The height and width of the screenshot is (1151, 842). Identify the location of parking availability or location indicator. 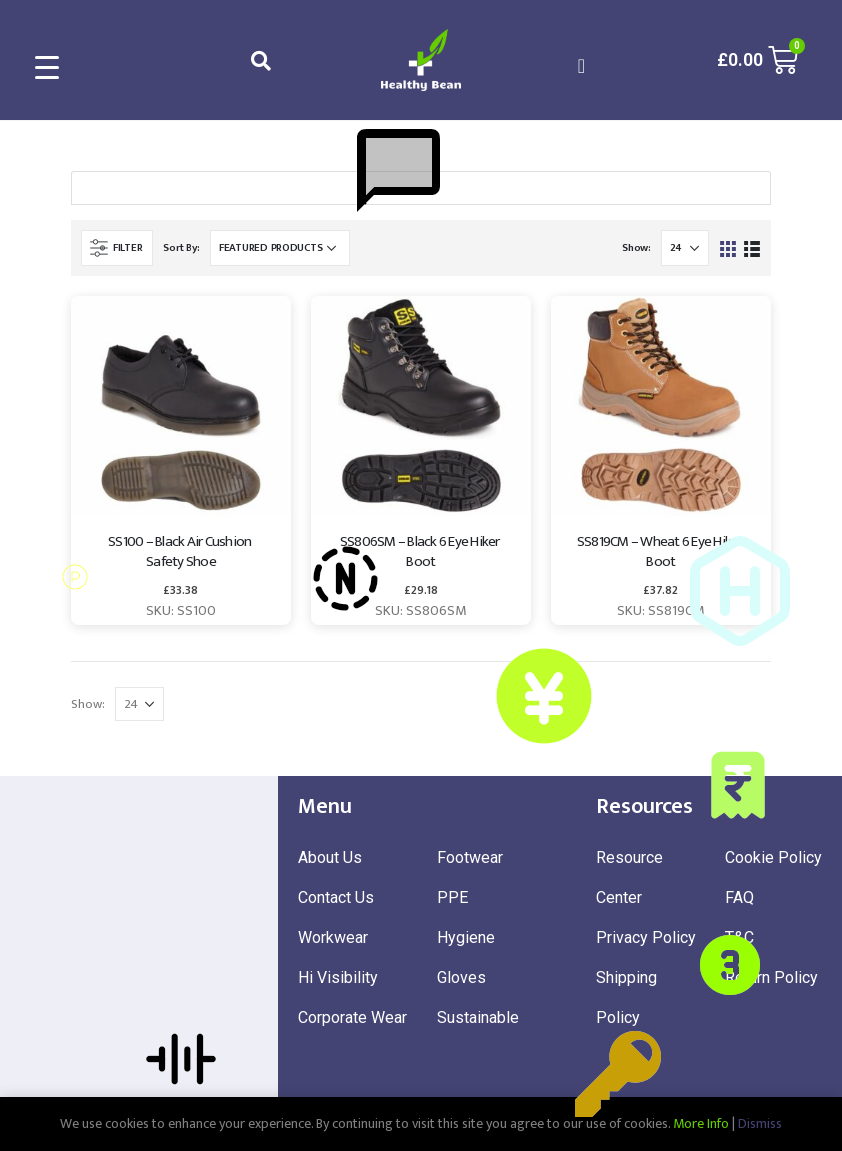
(75, 577).